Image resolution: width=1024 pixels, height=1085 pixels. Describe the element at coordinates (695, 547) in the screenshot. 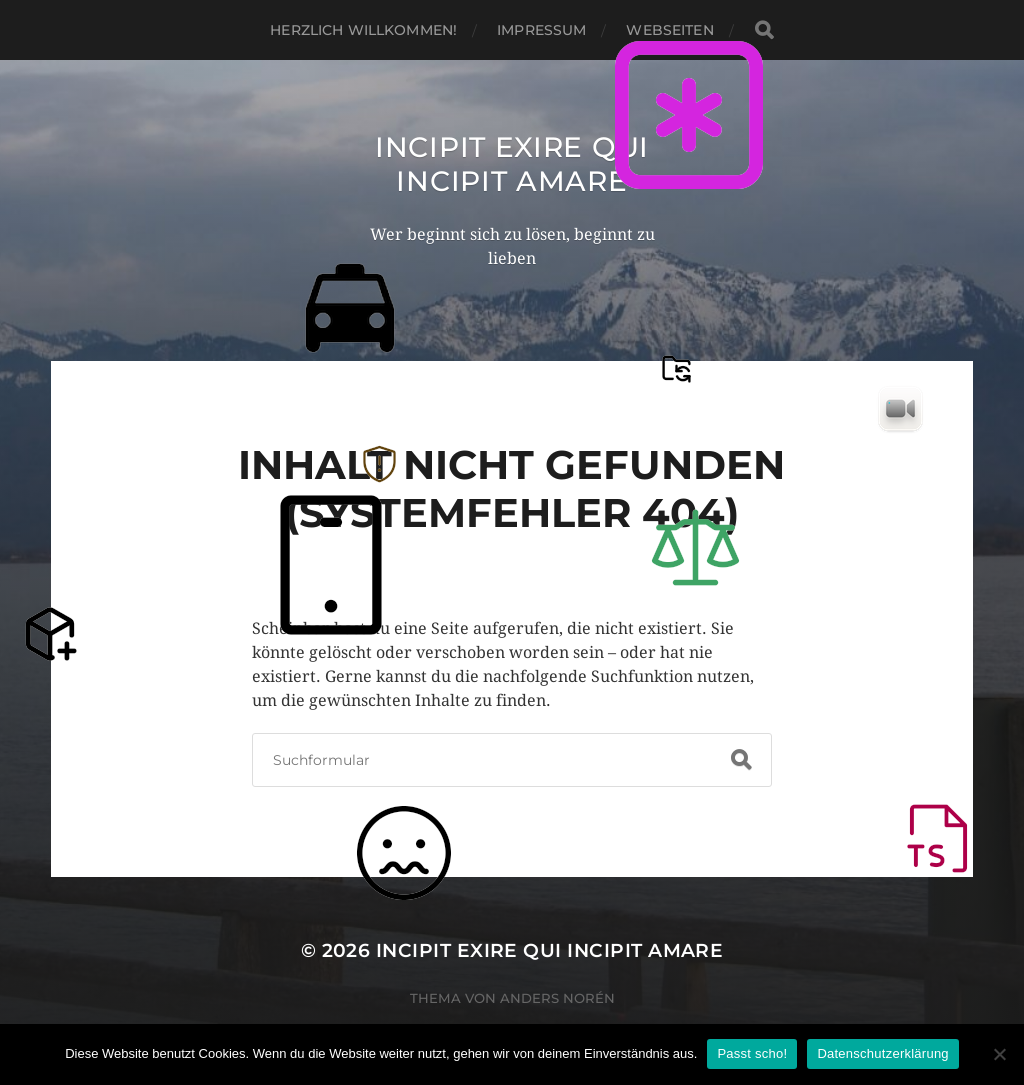

I see `view license or legal information` at that location.